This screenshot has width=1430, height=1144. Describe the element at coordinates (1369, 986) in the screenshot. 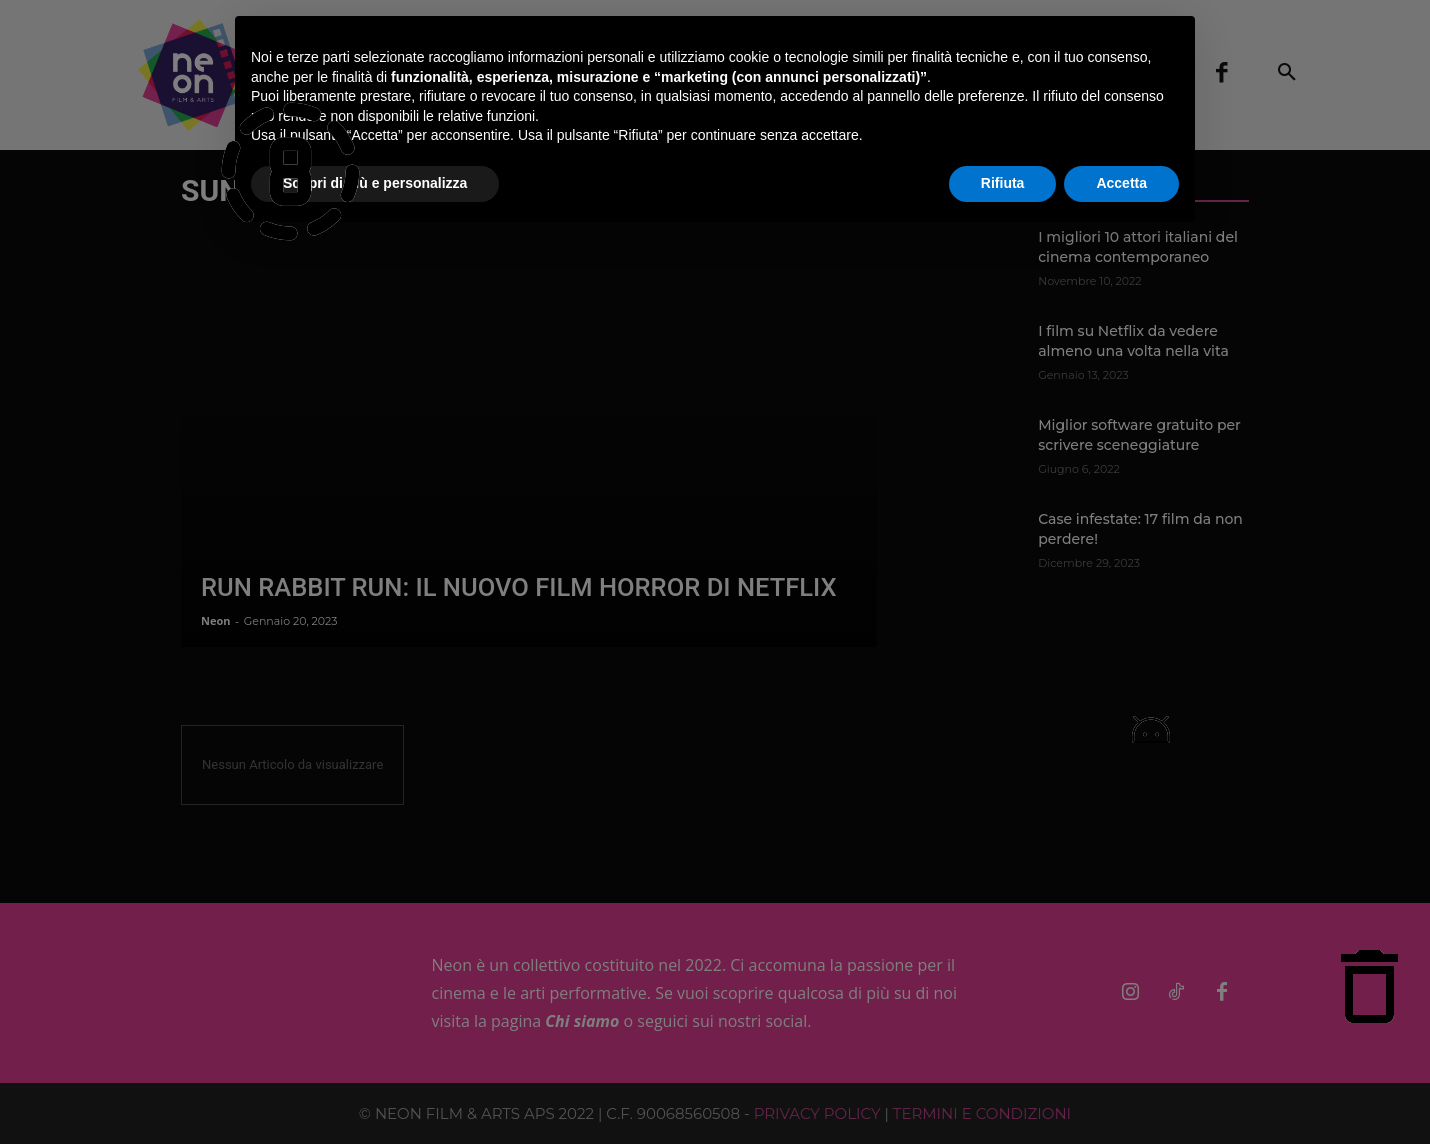

I see `delete selected item` at that location.